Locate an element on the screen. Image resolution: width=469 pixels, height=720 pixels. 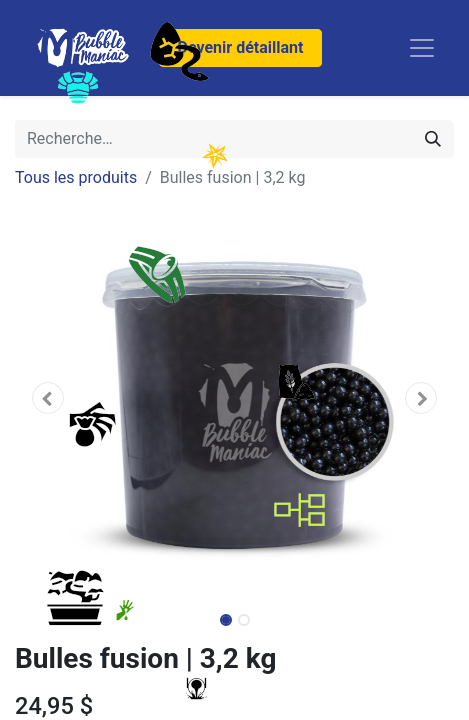
indicates a snake egg hatching in a game is located at coordinates (179, 51).